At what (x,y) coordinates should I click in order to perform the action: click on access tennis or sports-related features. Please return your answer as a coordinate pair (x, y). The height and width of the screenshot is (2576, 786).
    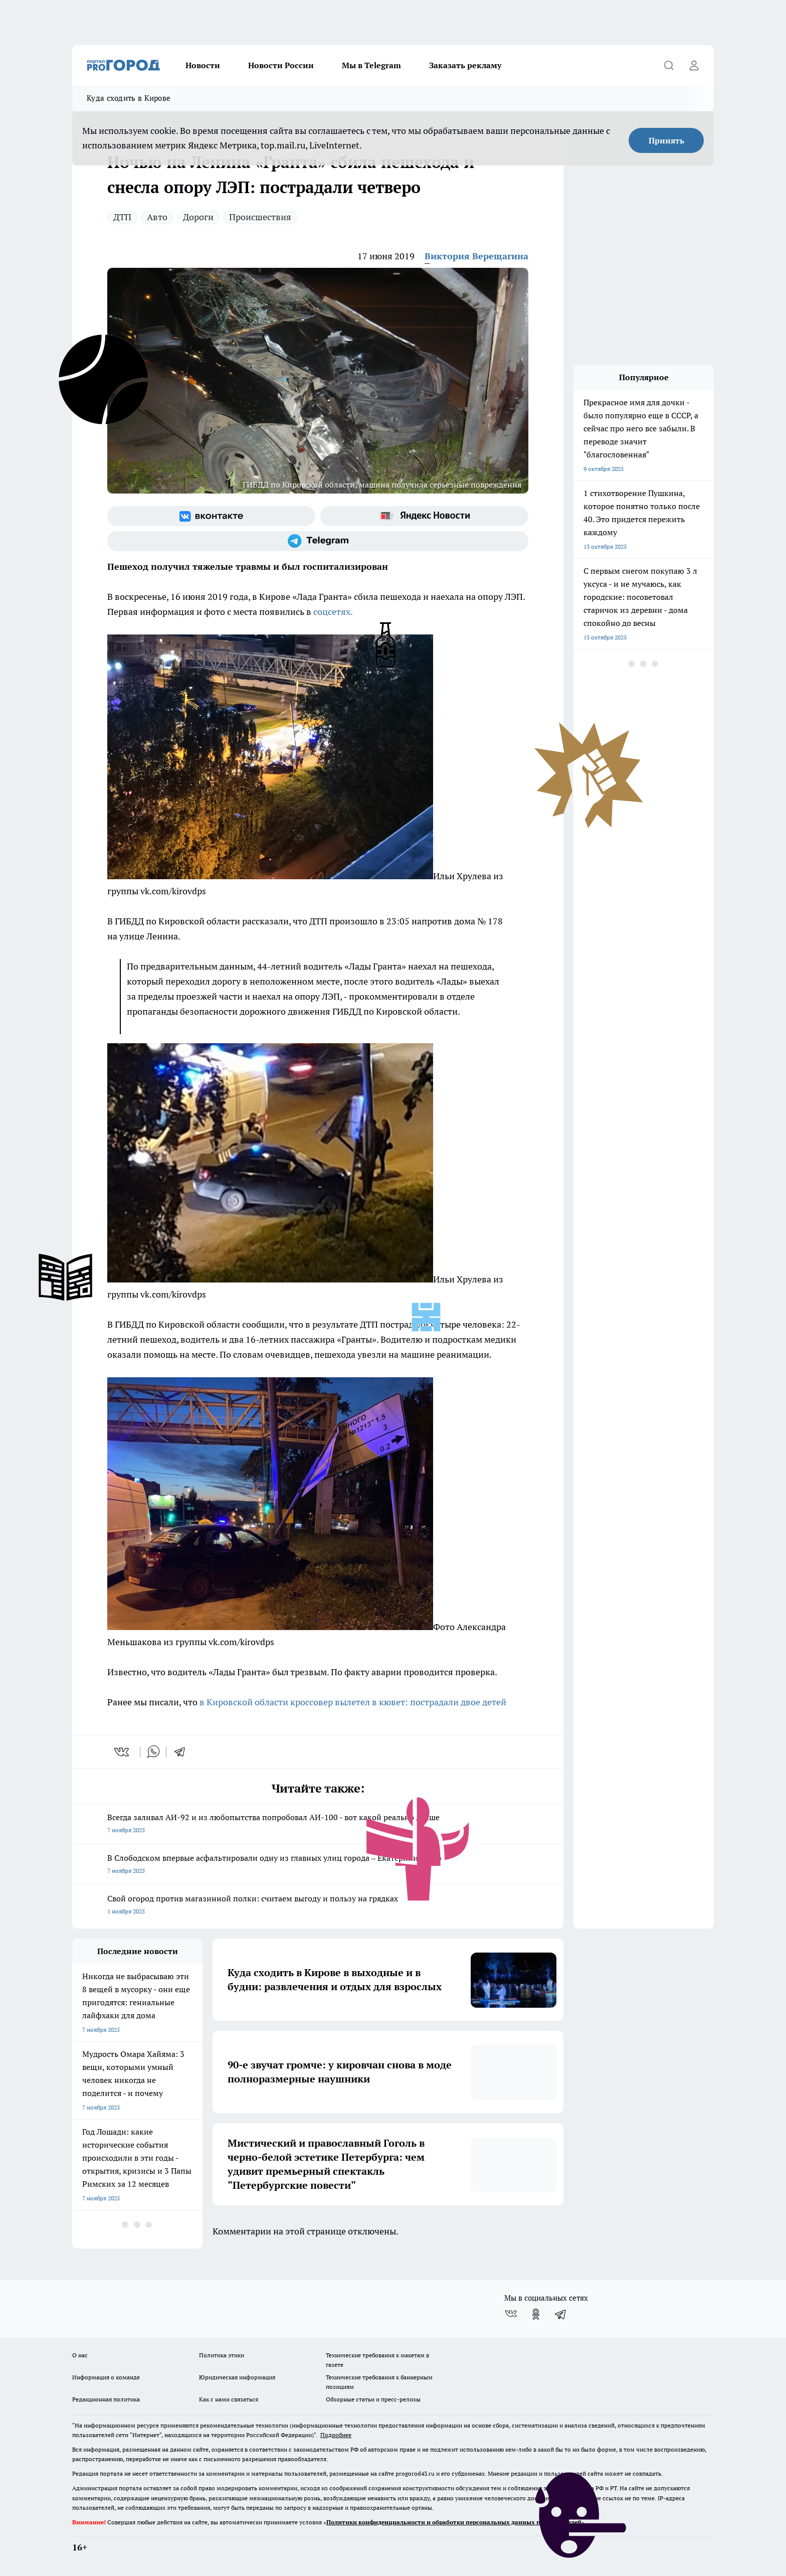
    Looking at the image, I should click on (103, 379).